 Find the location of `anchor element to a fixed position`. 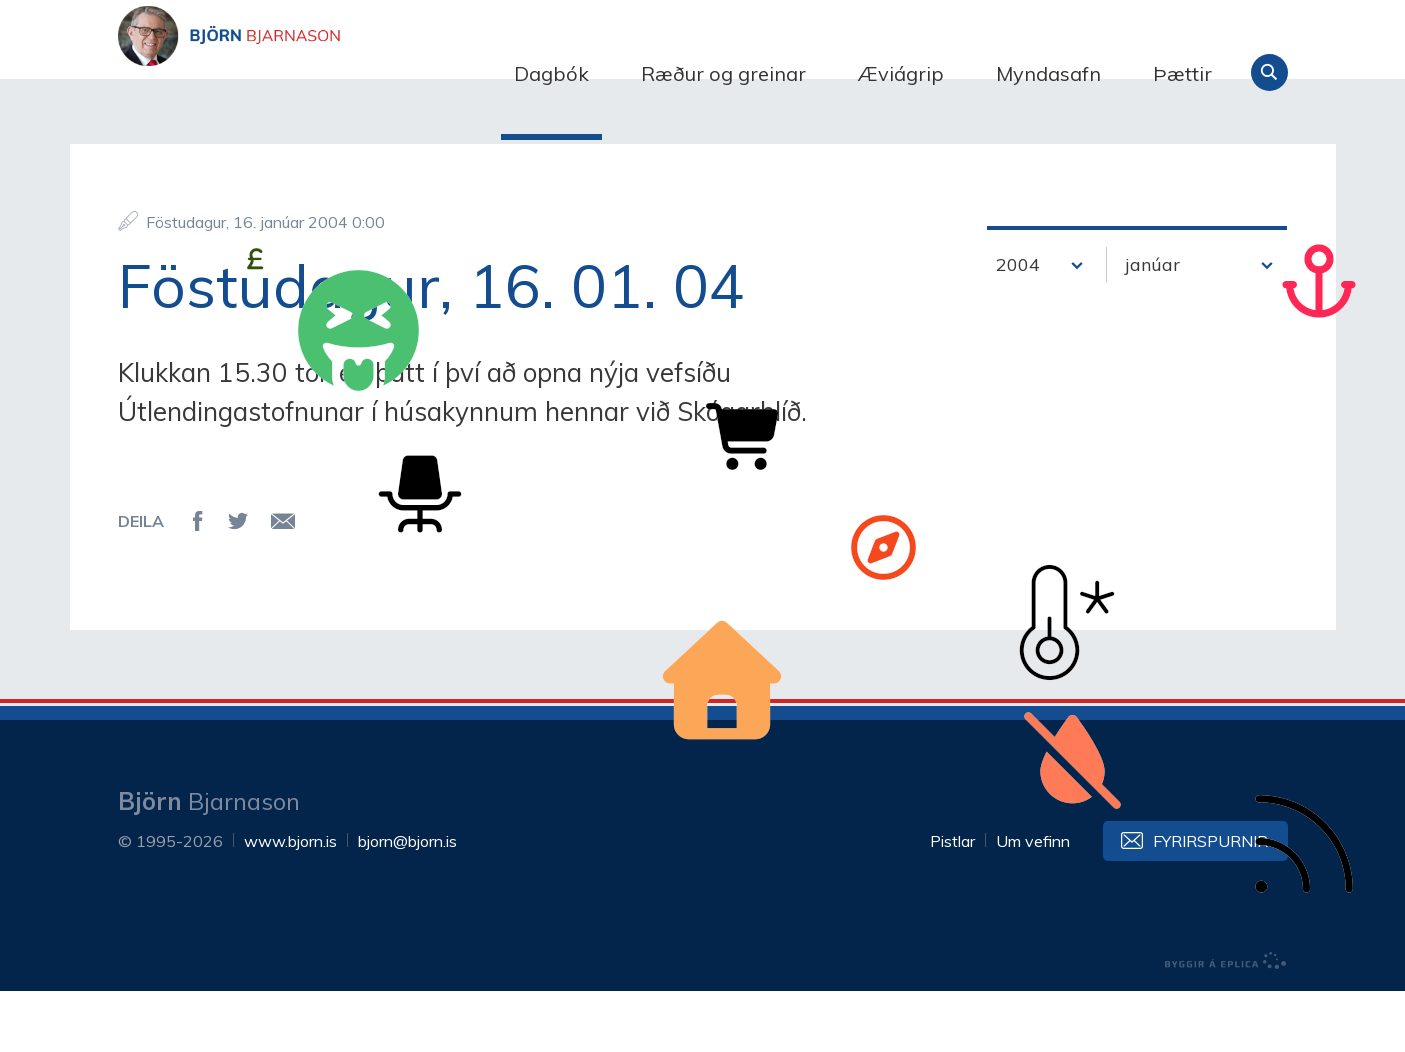

anchor element to a fixed position is located at coordinates (1319, 281).